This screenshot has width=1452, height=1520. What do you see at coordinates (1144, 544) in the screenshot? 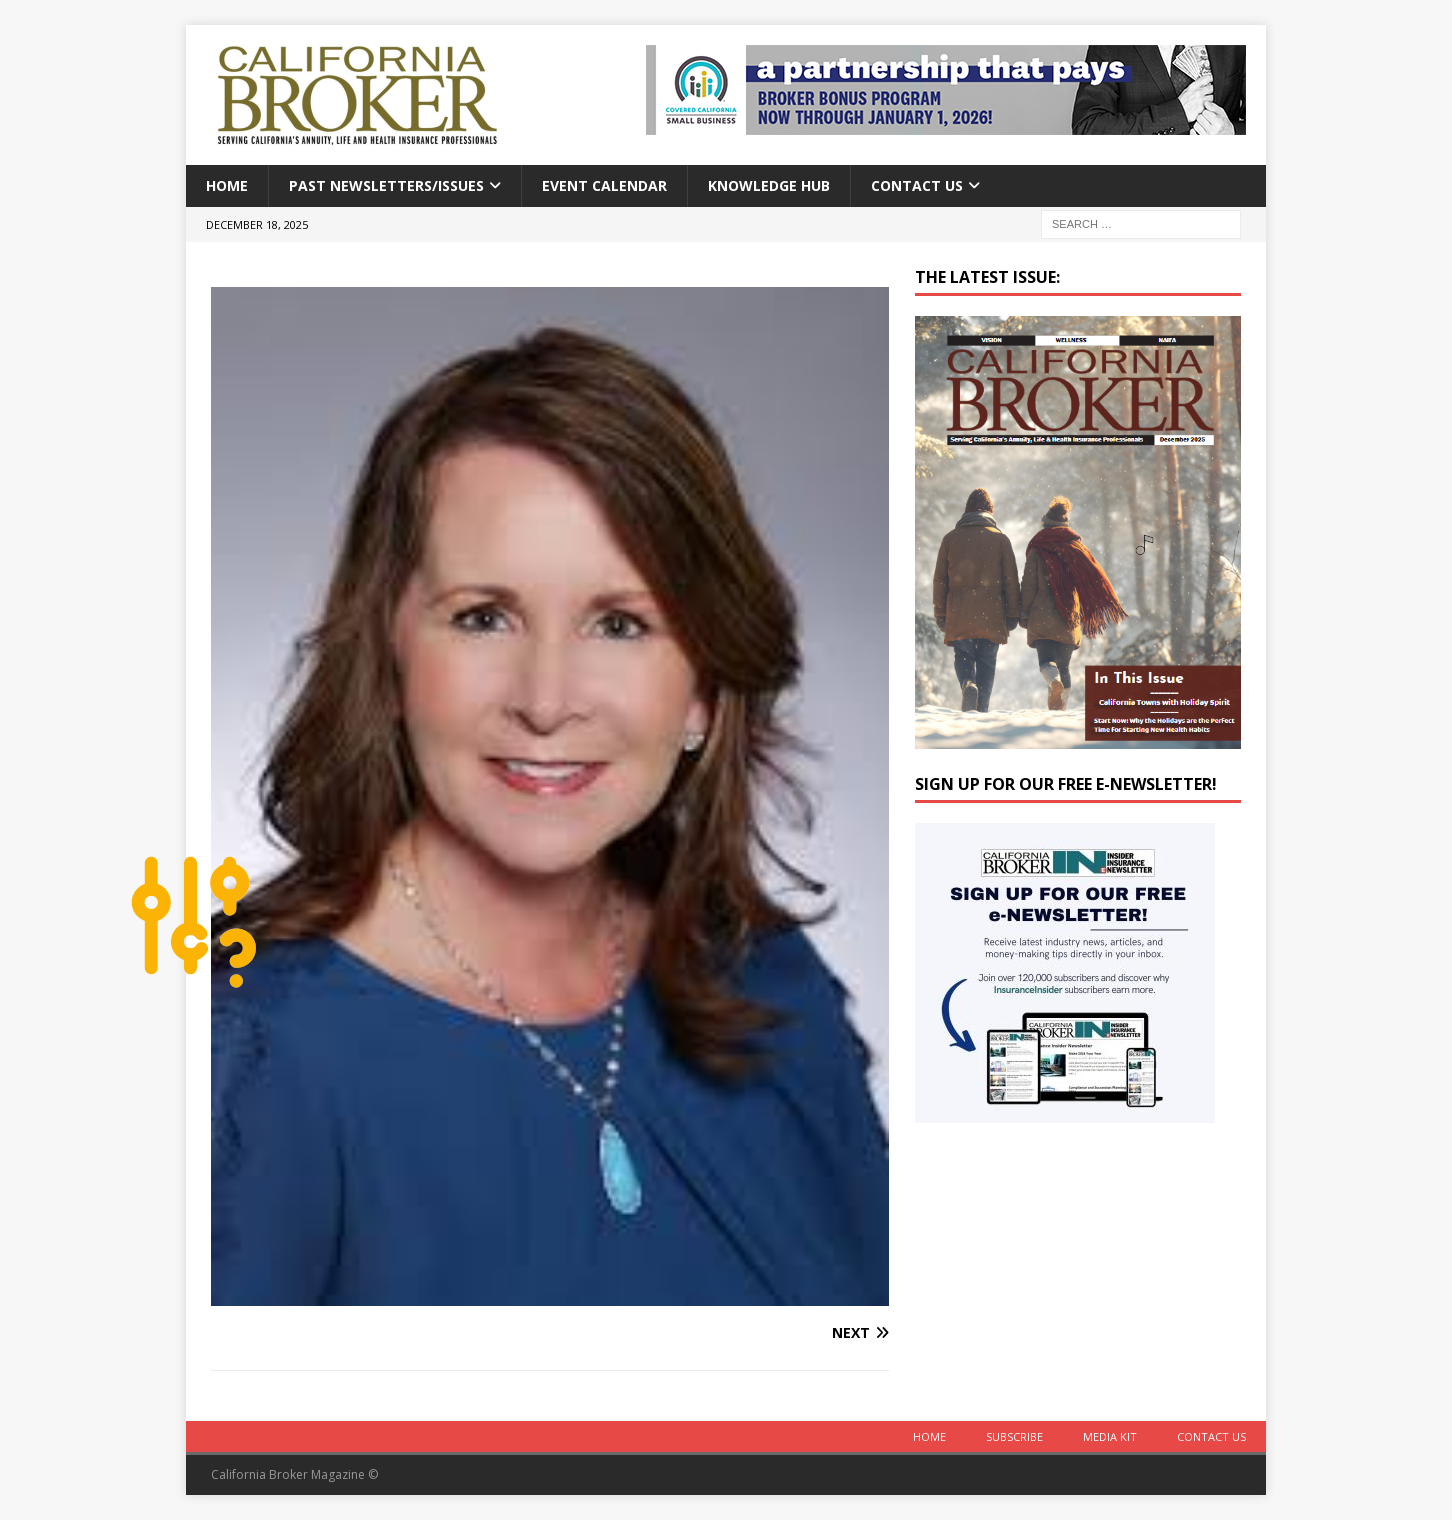
I see `access music or audio player` at bounding box center [1144, 544].